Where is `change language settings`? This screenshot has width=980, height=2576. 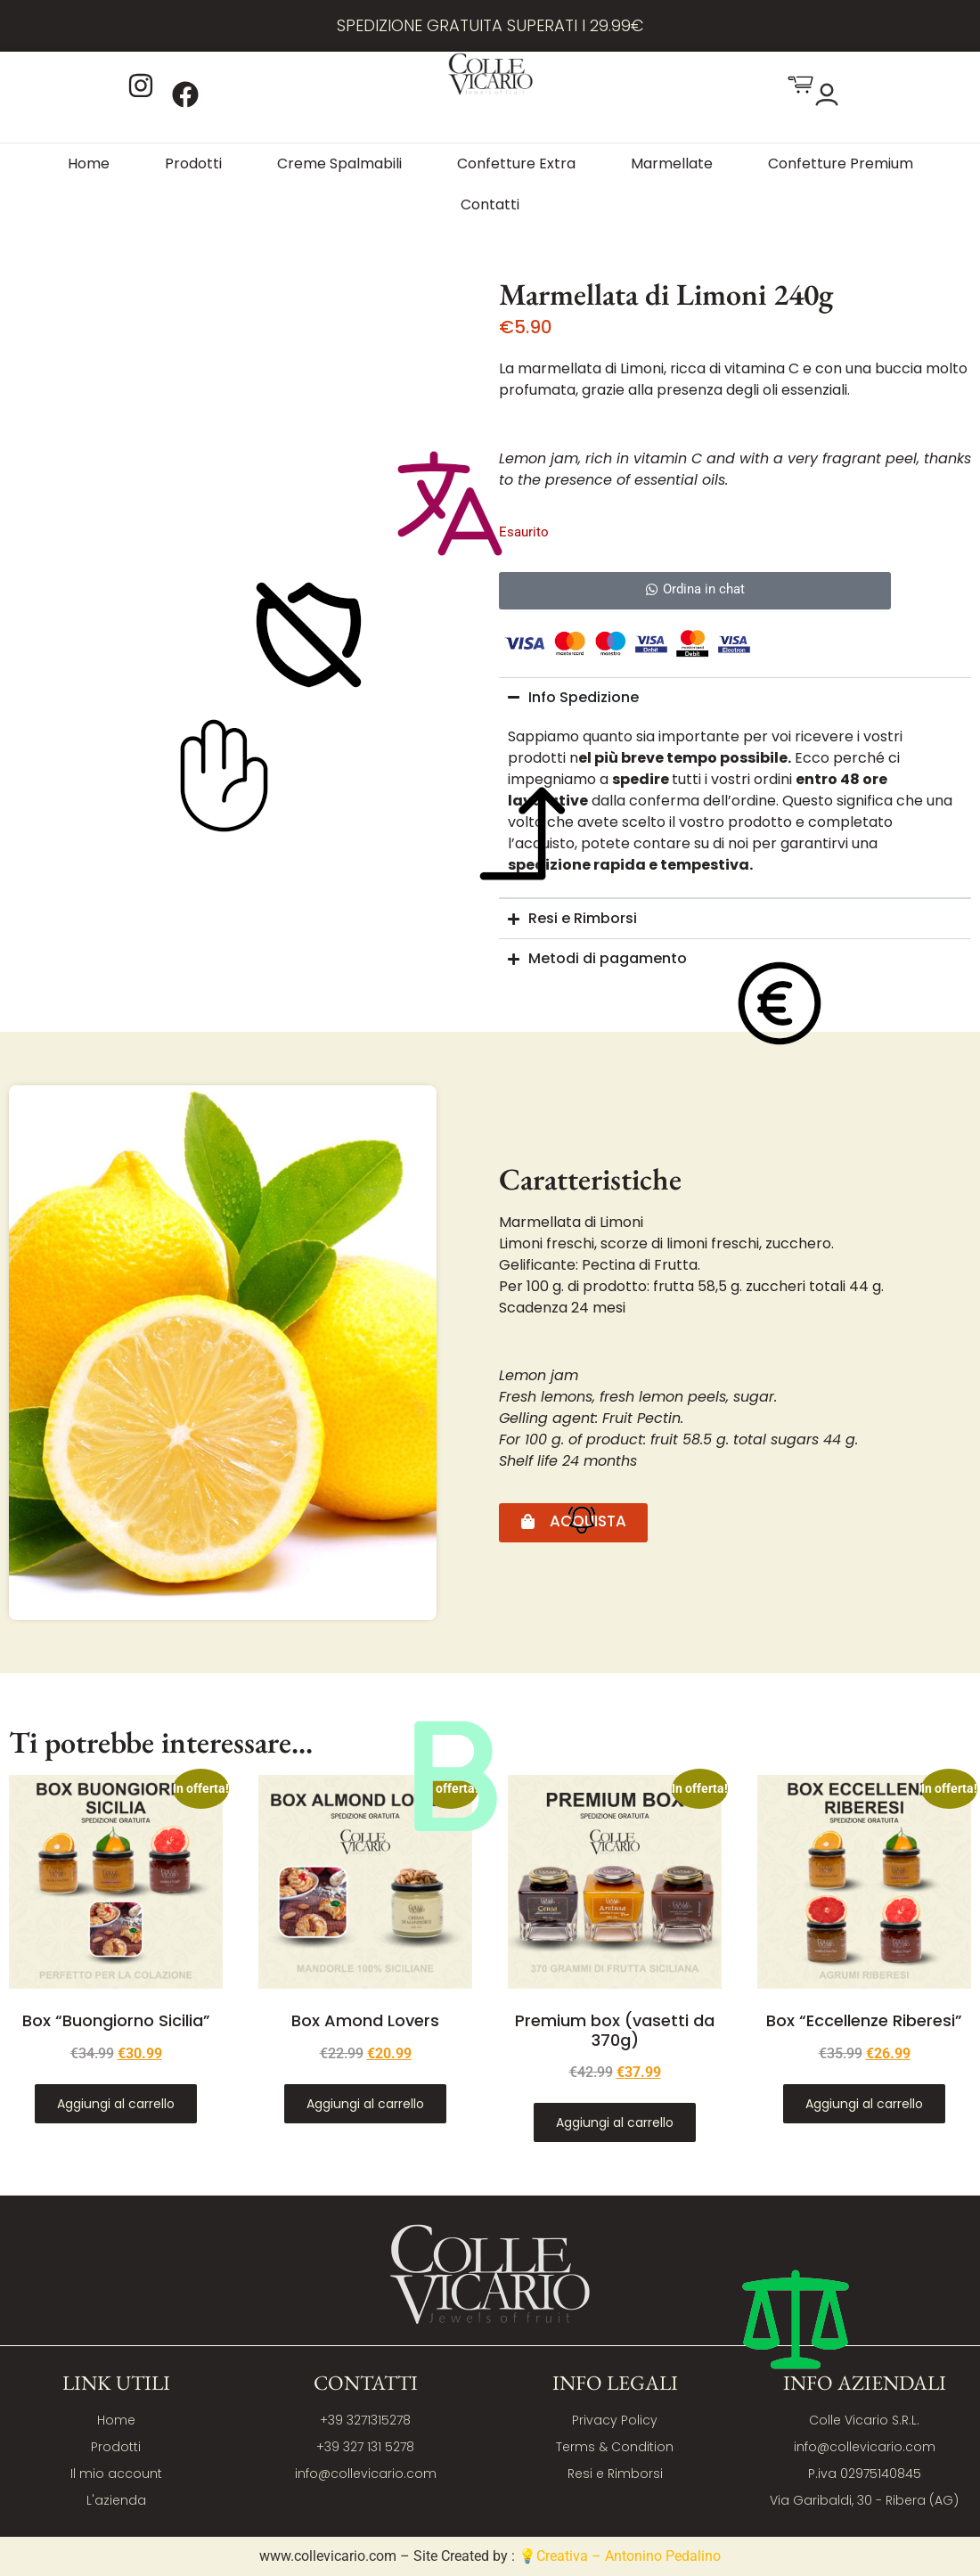 change language settings is located at coordinates (450, 503).